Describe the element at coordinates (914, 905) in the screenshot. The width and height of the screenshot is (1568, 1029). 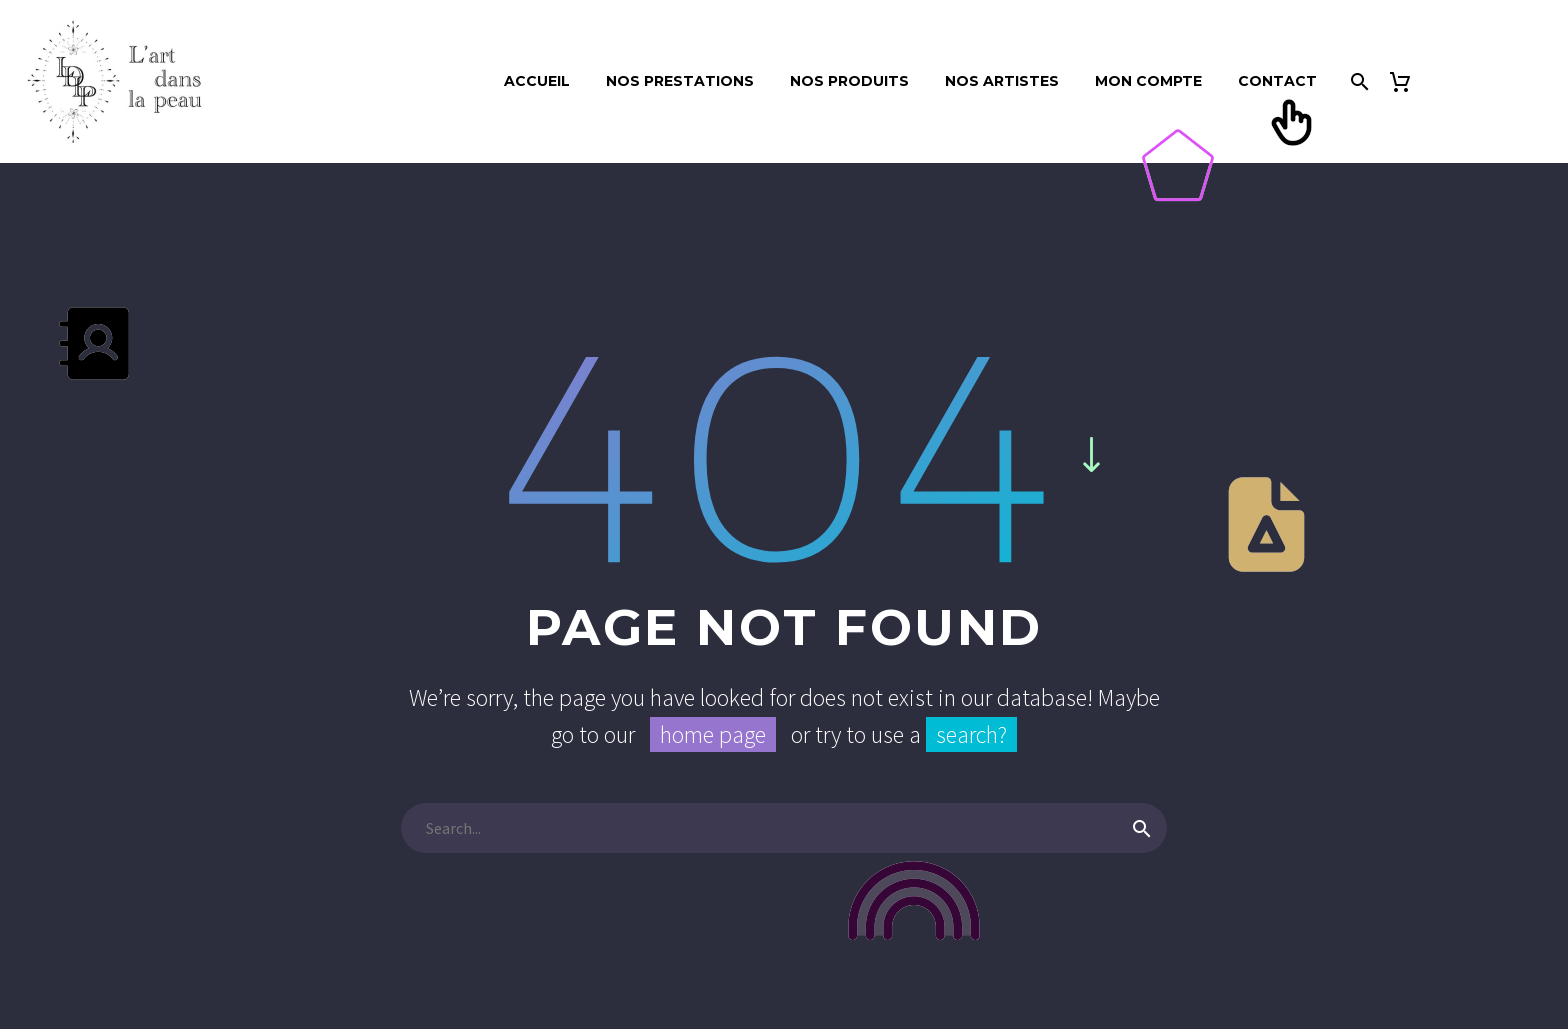
I see `indicates pride or lgbtq+ content` at that location.